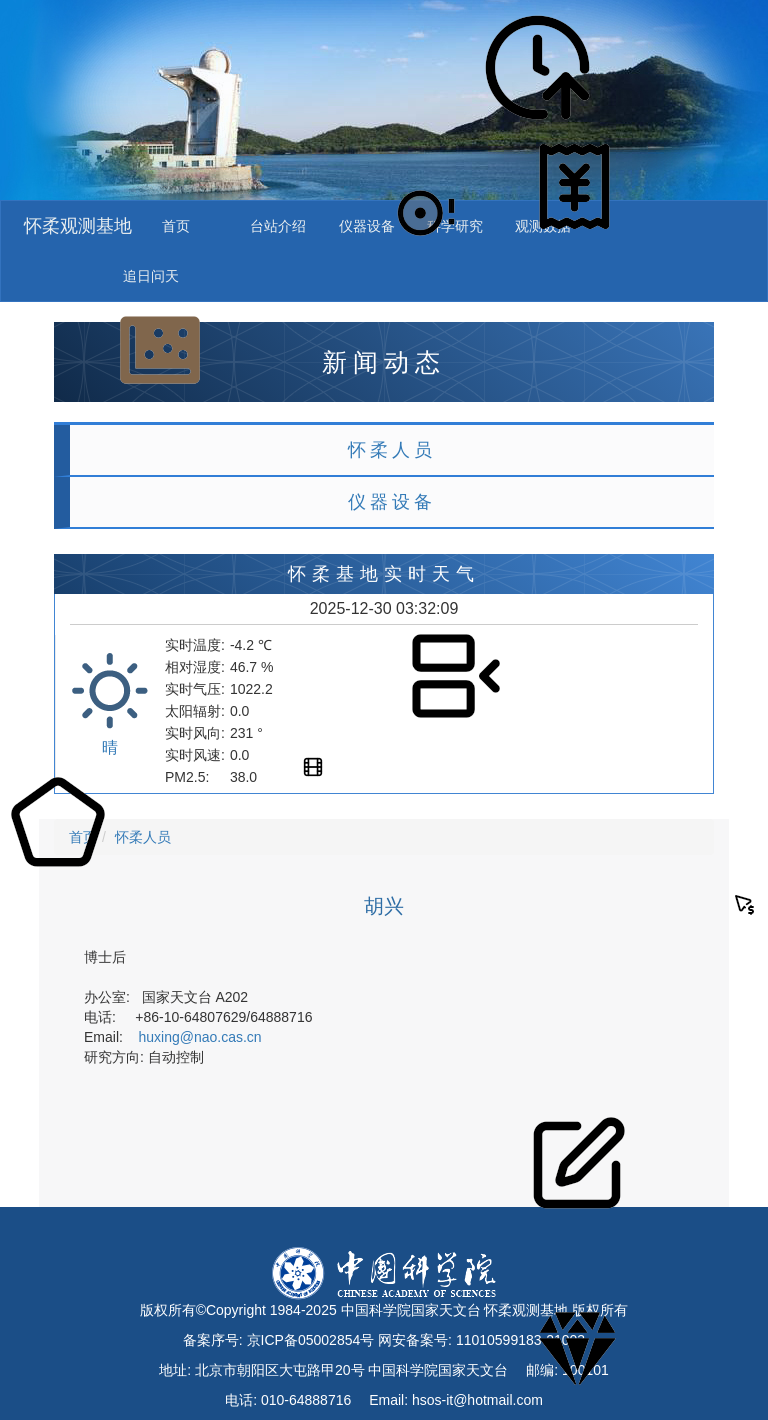 The image size is (768, 1420). Describe the element at coordinates (58, 824) in the screenshot. I see `select pentagon shape tool` at that location.